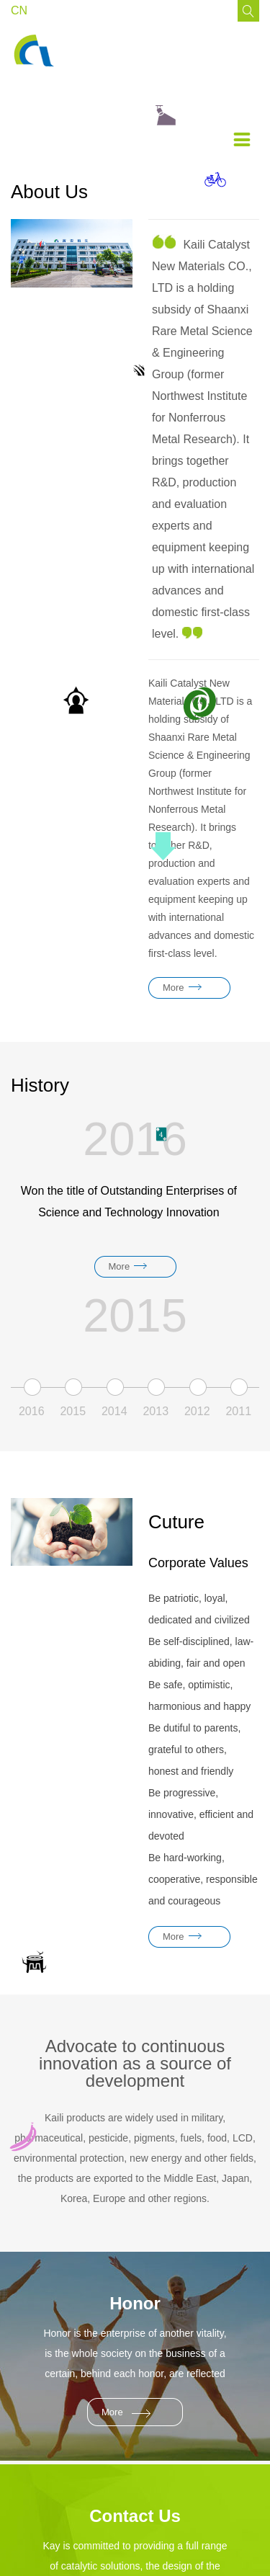 Image resolution: width=270 pixels, height=2576 pixels. Describe the element at coordinates (163, 846) in the screenshot. I see `download a file or content` at that location.